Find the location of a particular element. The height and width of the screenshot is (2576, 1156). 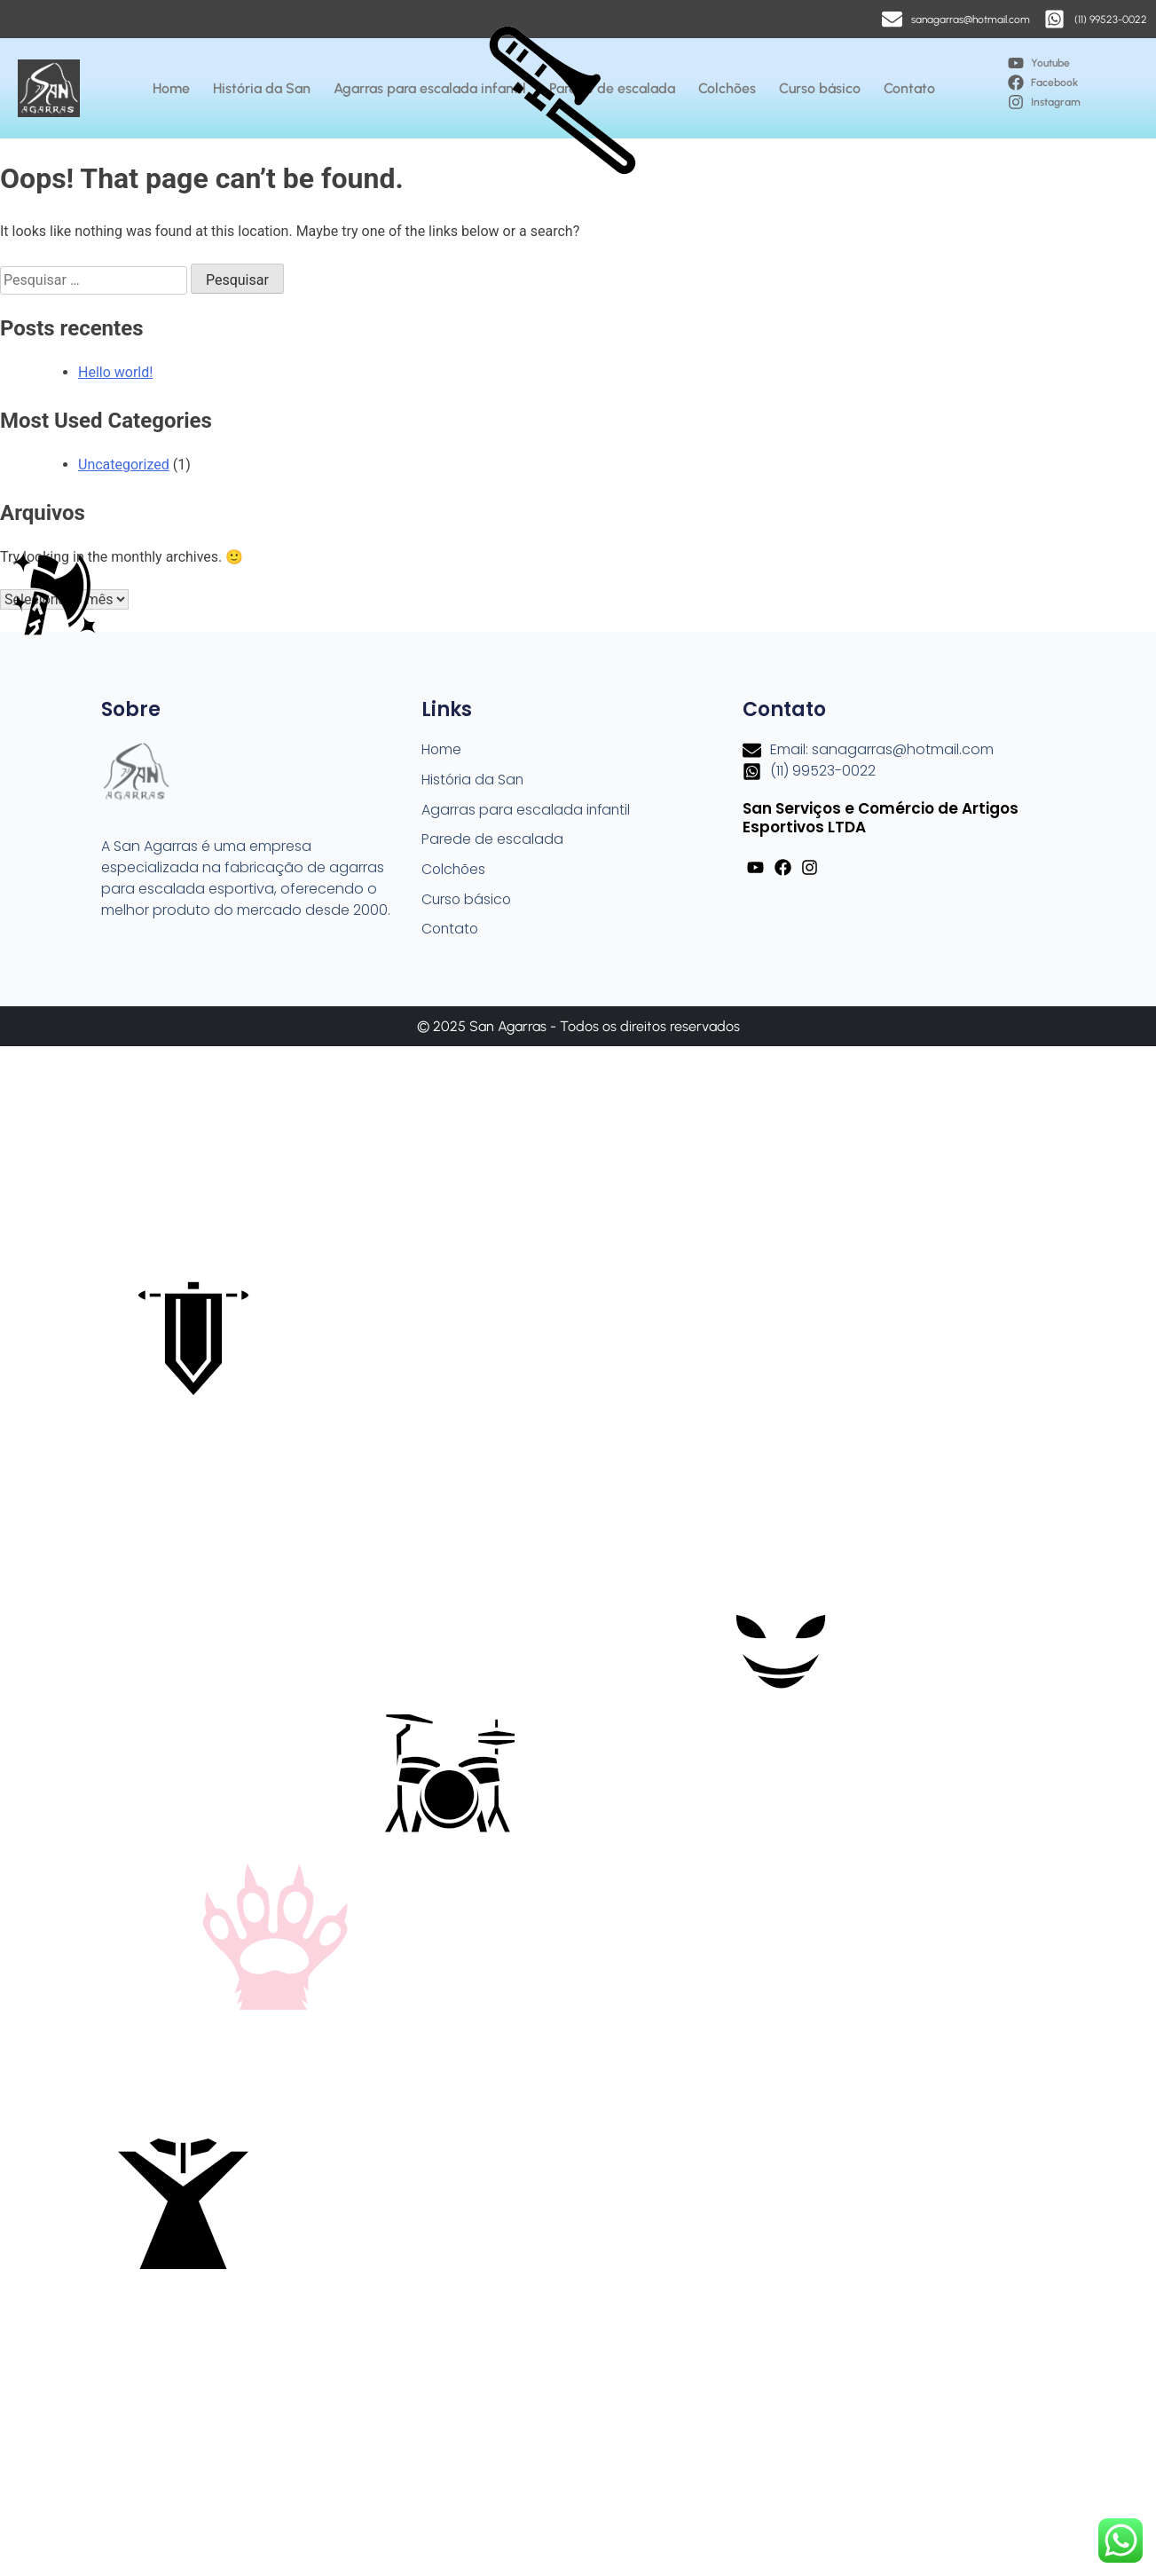

adjust banner width or resize vertical flag element is located at coordinates (193, 1337).